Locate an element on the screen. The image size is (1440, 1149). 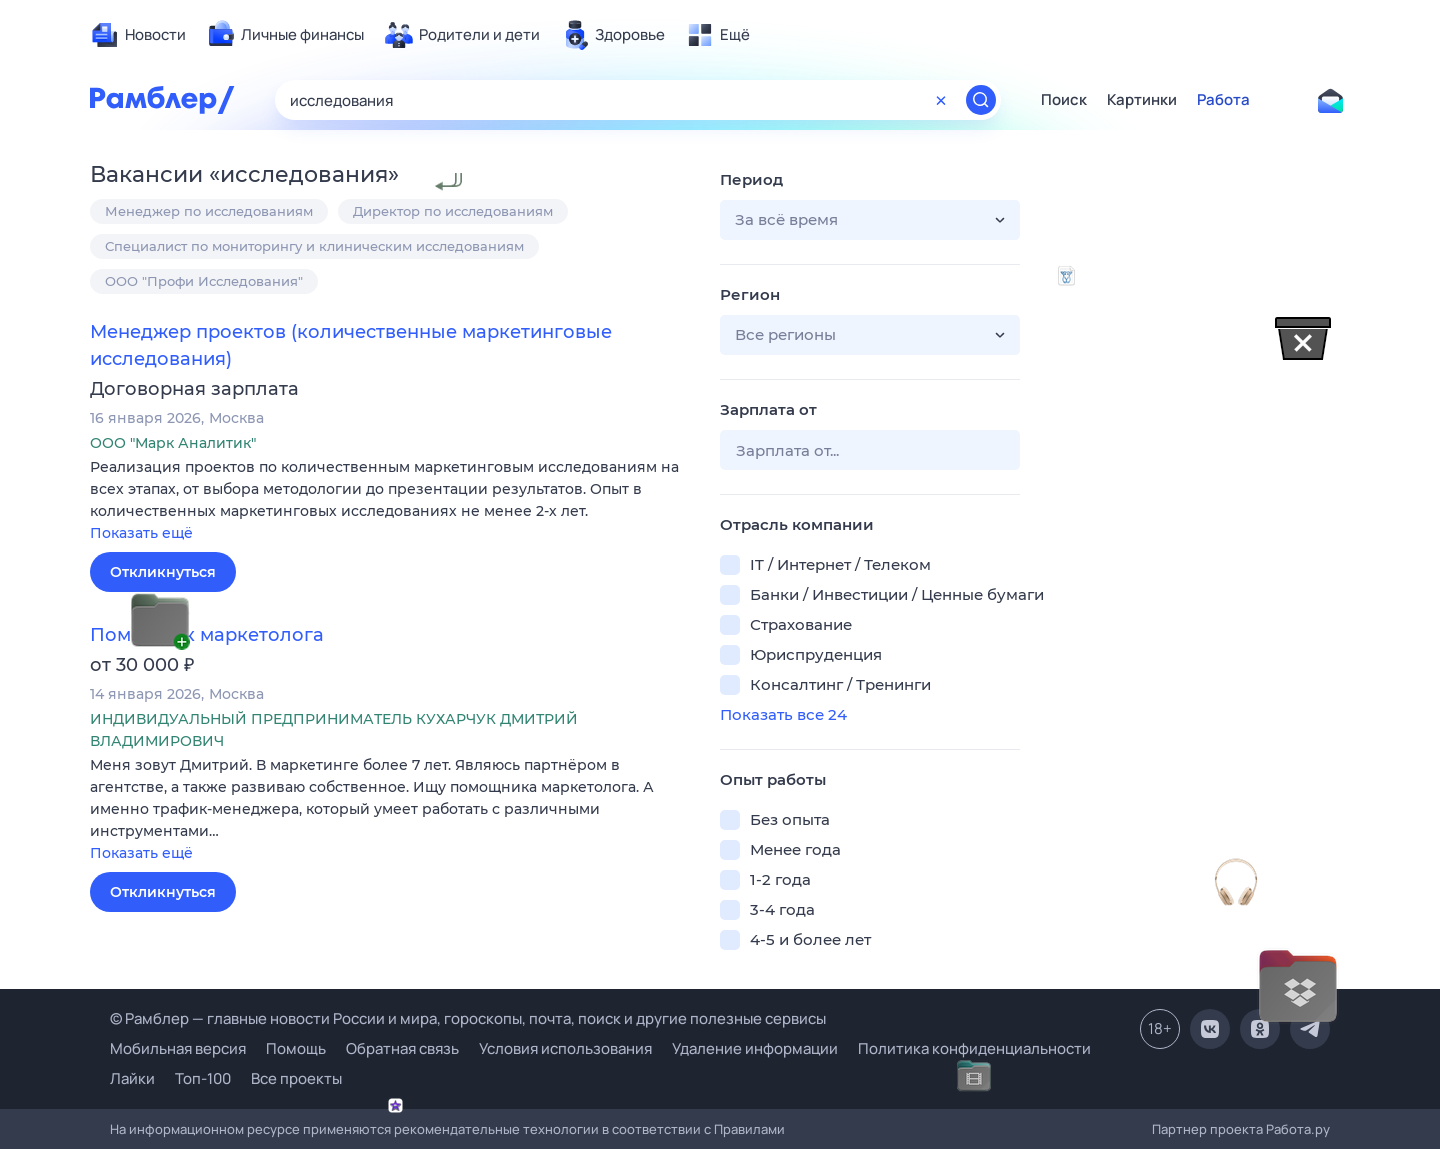
open dropbox synced folder is located at coordinates (1298, 986).